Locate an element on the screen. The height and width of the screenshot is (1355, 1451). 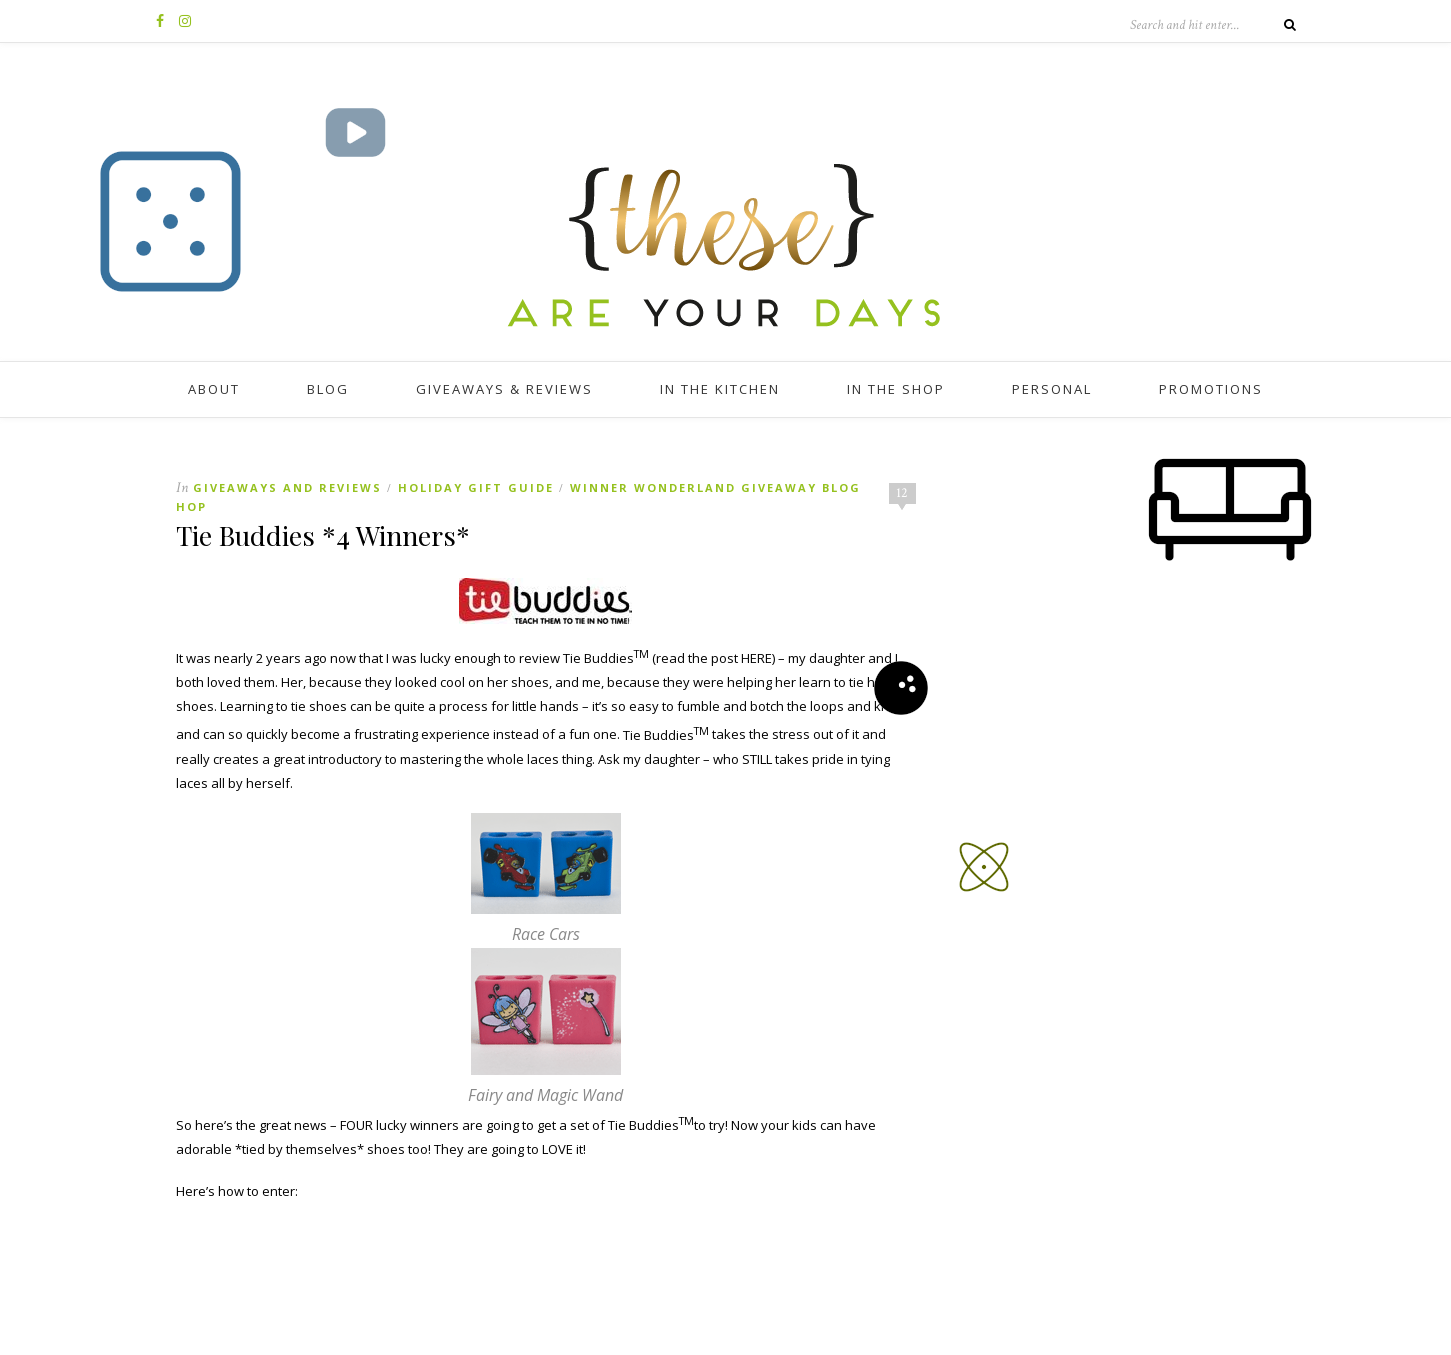
open YouTube is located at coordinates (355, 132).